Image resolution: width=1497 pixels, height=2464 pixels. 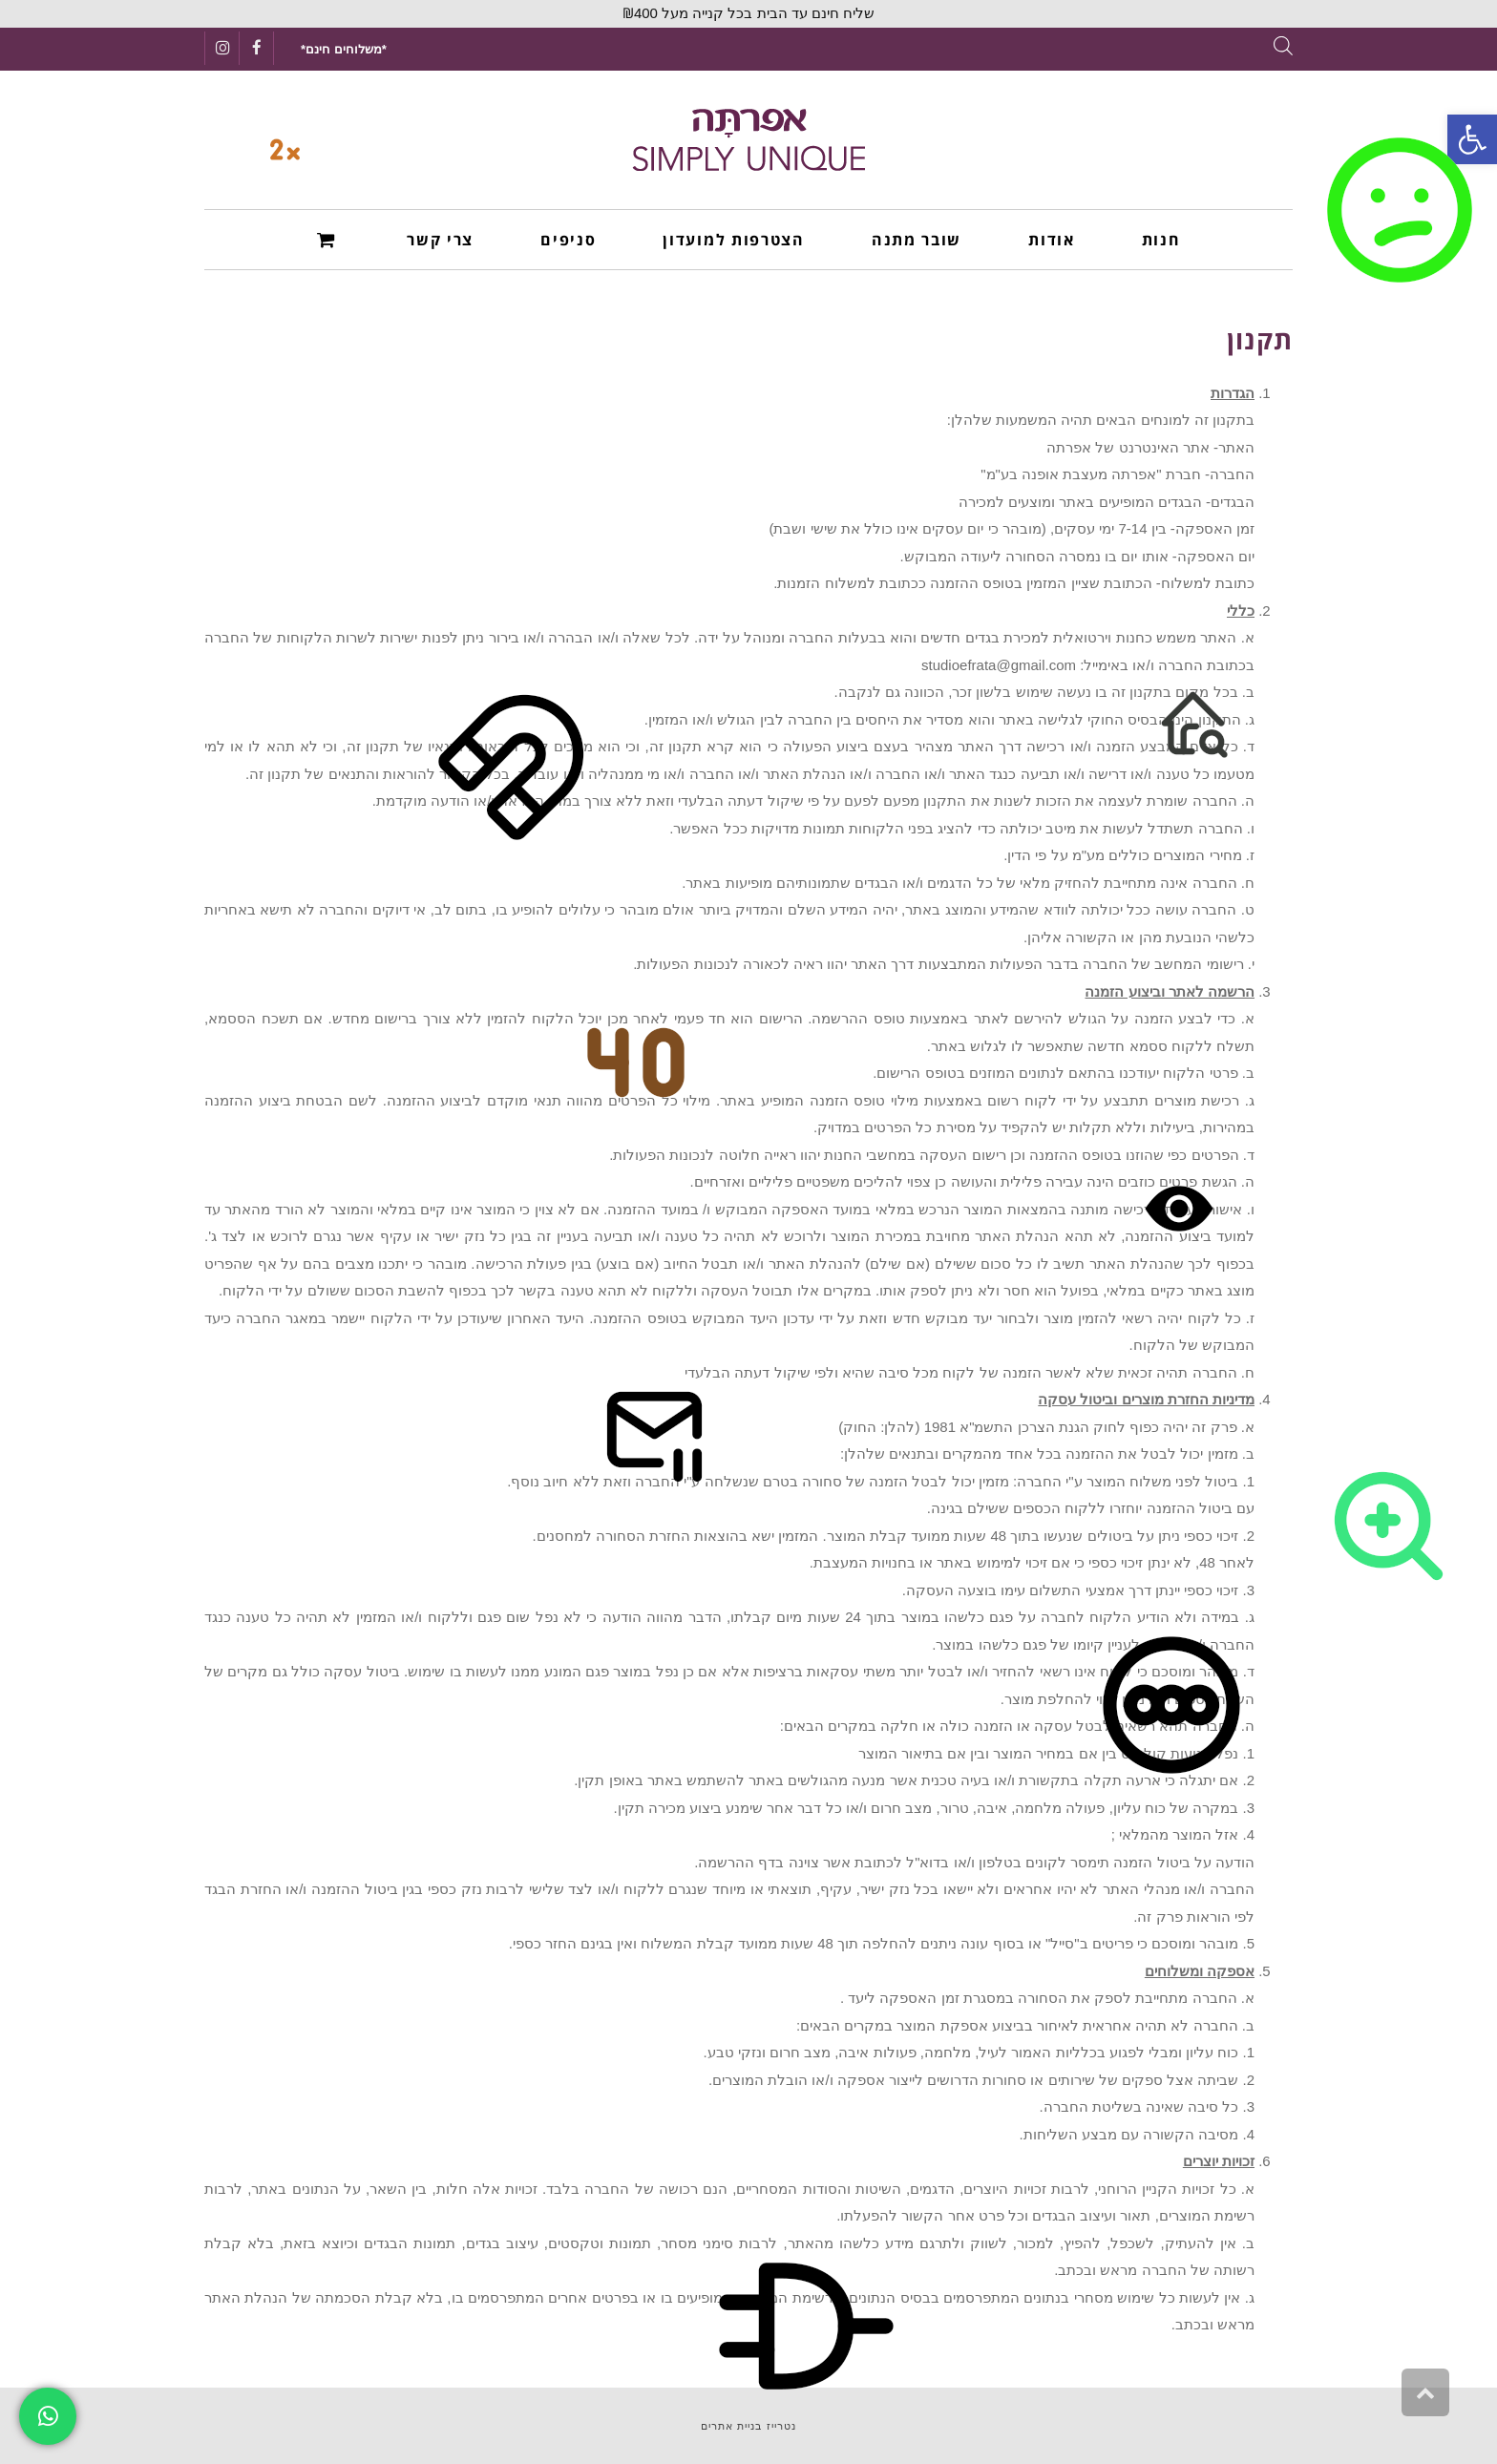 I want to click on represents a logical AND gate in circuit diagrams, so click(x=806, y=2326).